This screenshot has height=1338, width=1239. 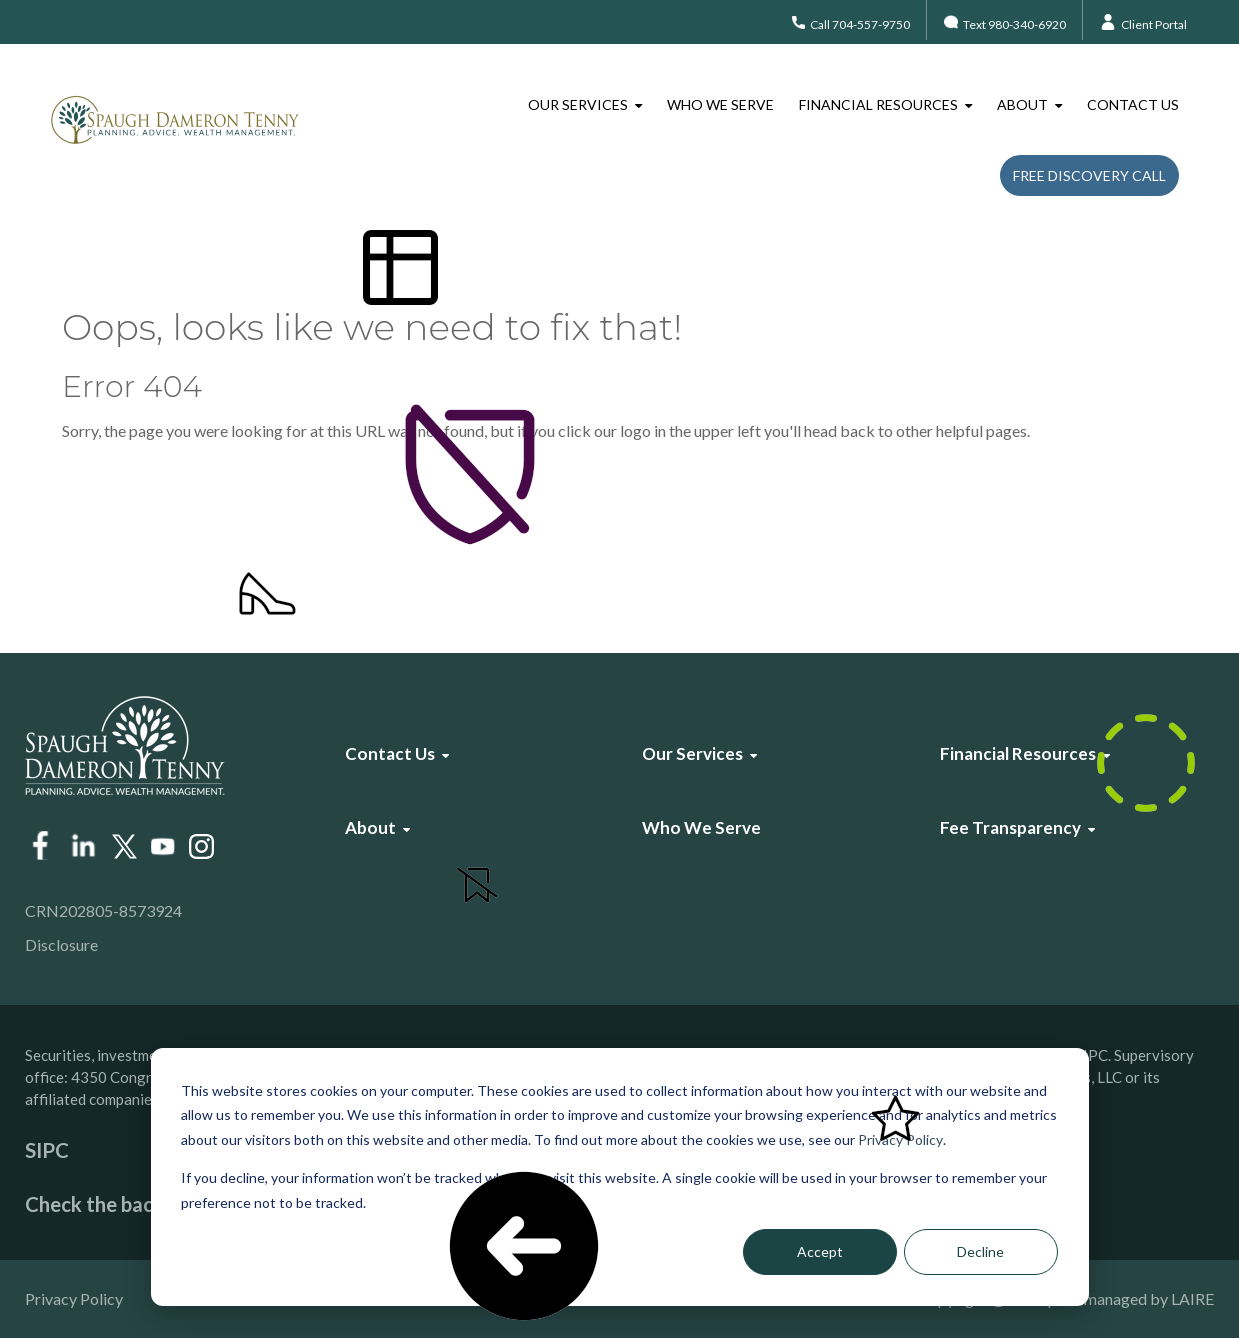 I want to click on security or protection is disabled, so click(x=470, y=469).